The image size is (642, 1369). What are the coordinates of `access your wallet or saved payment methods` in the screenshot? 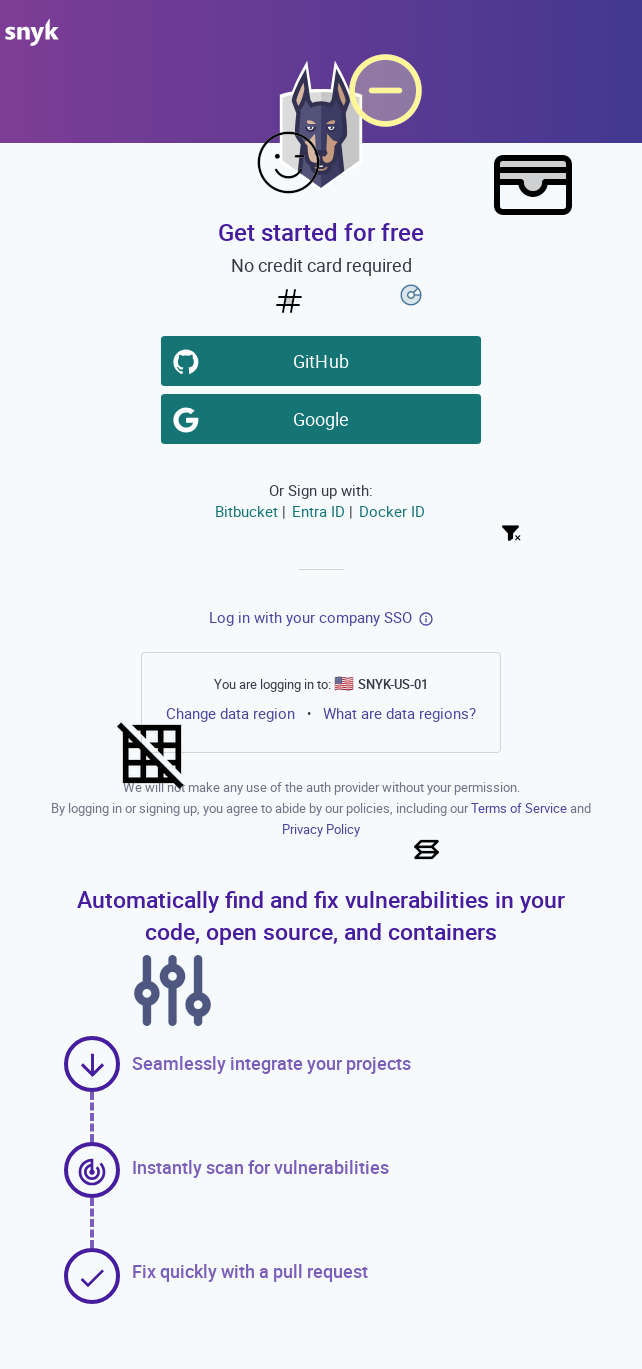 It's located at (533, 185).